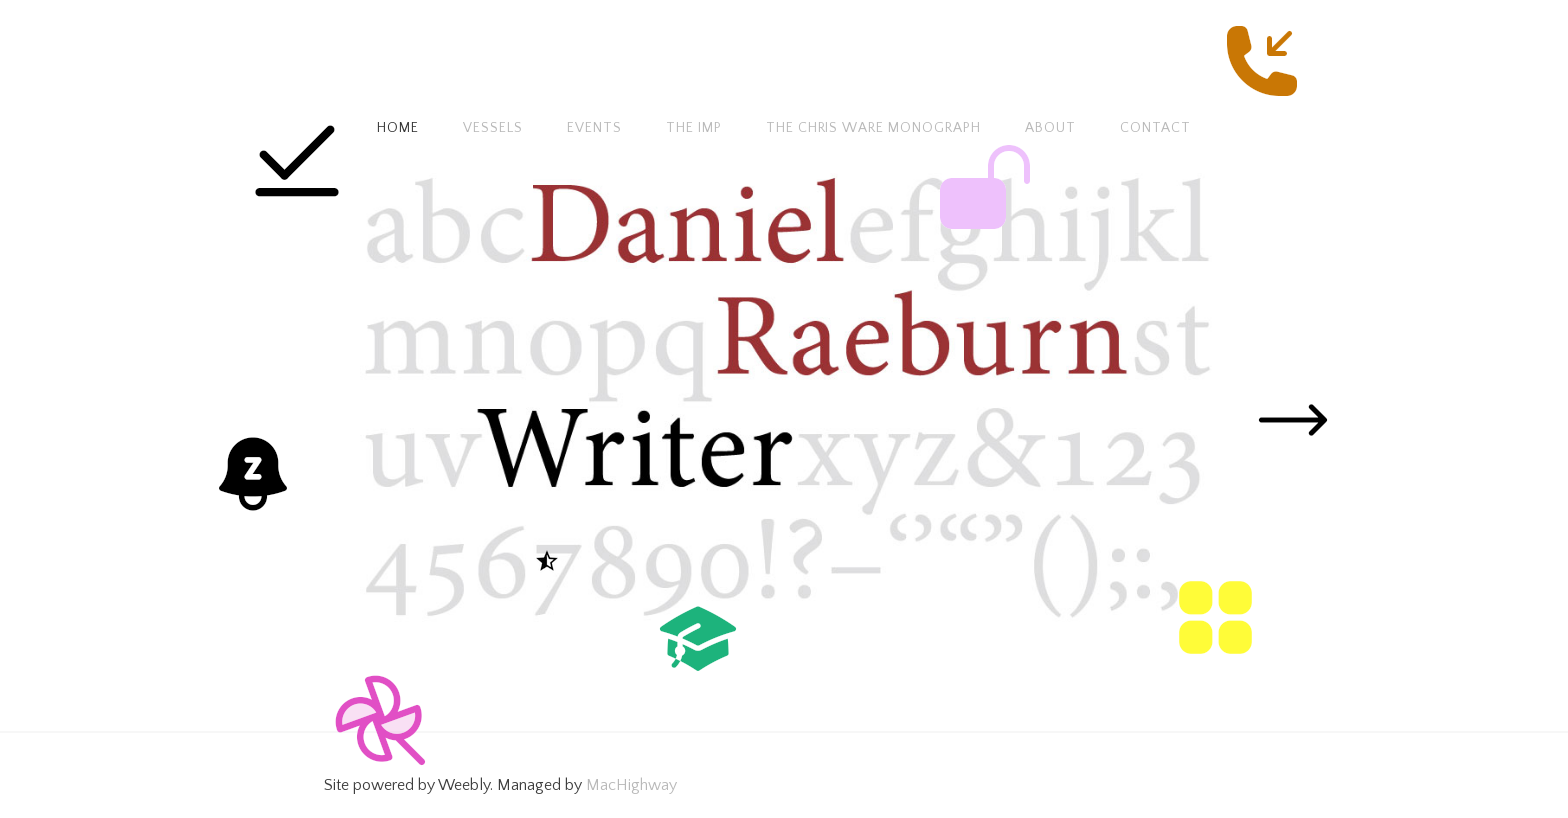 The image size is (1568, 818). I want to click on snooze notifications, so click(253, 474).